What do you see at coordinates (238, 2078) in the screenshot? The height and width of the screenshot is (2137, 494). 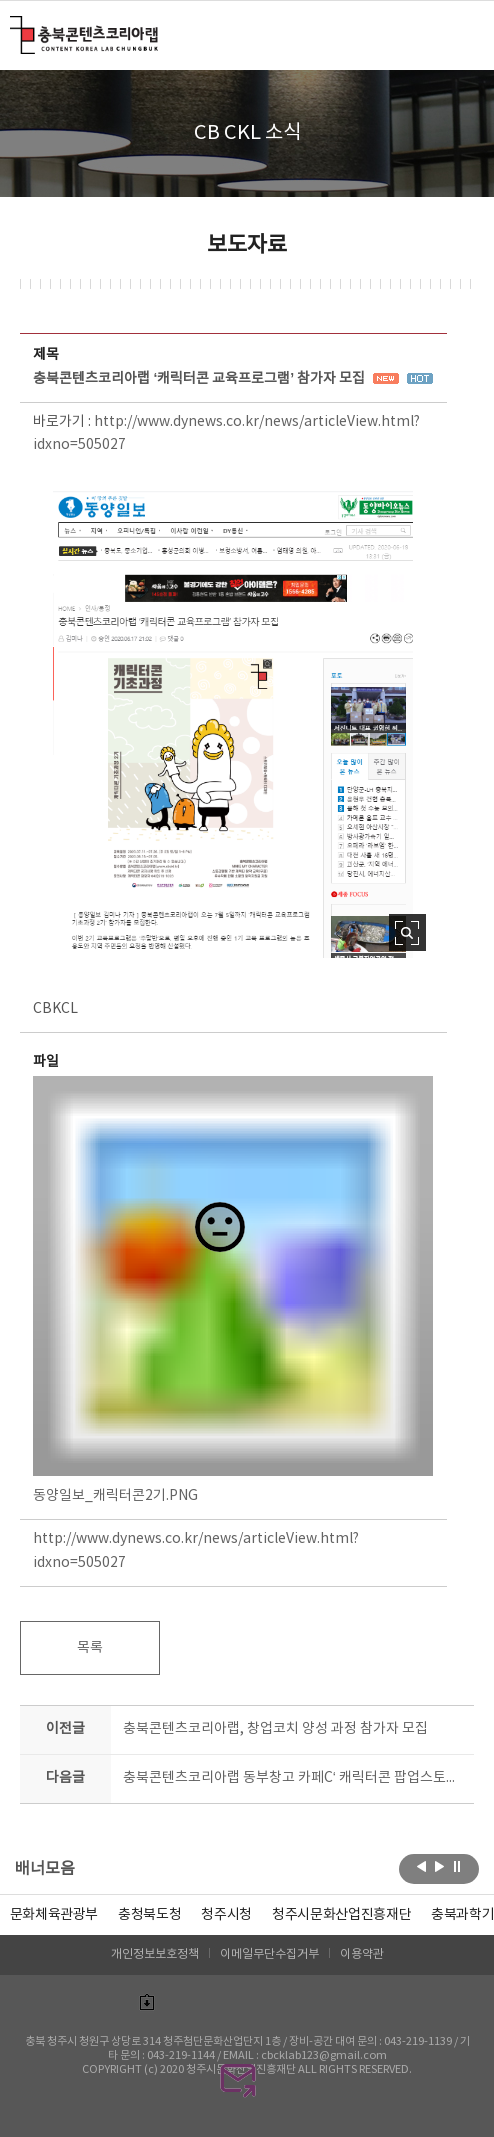 I see `share this email with others` at bounding box center [238, 2078].